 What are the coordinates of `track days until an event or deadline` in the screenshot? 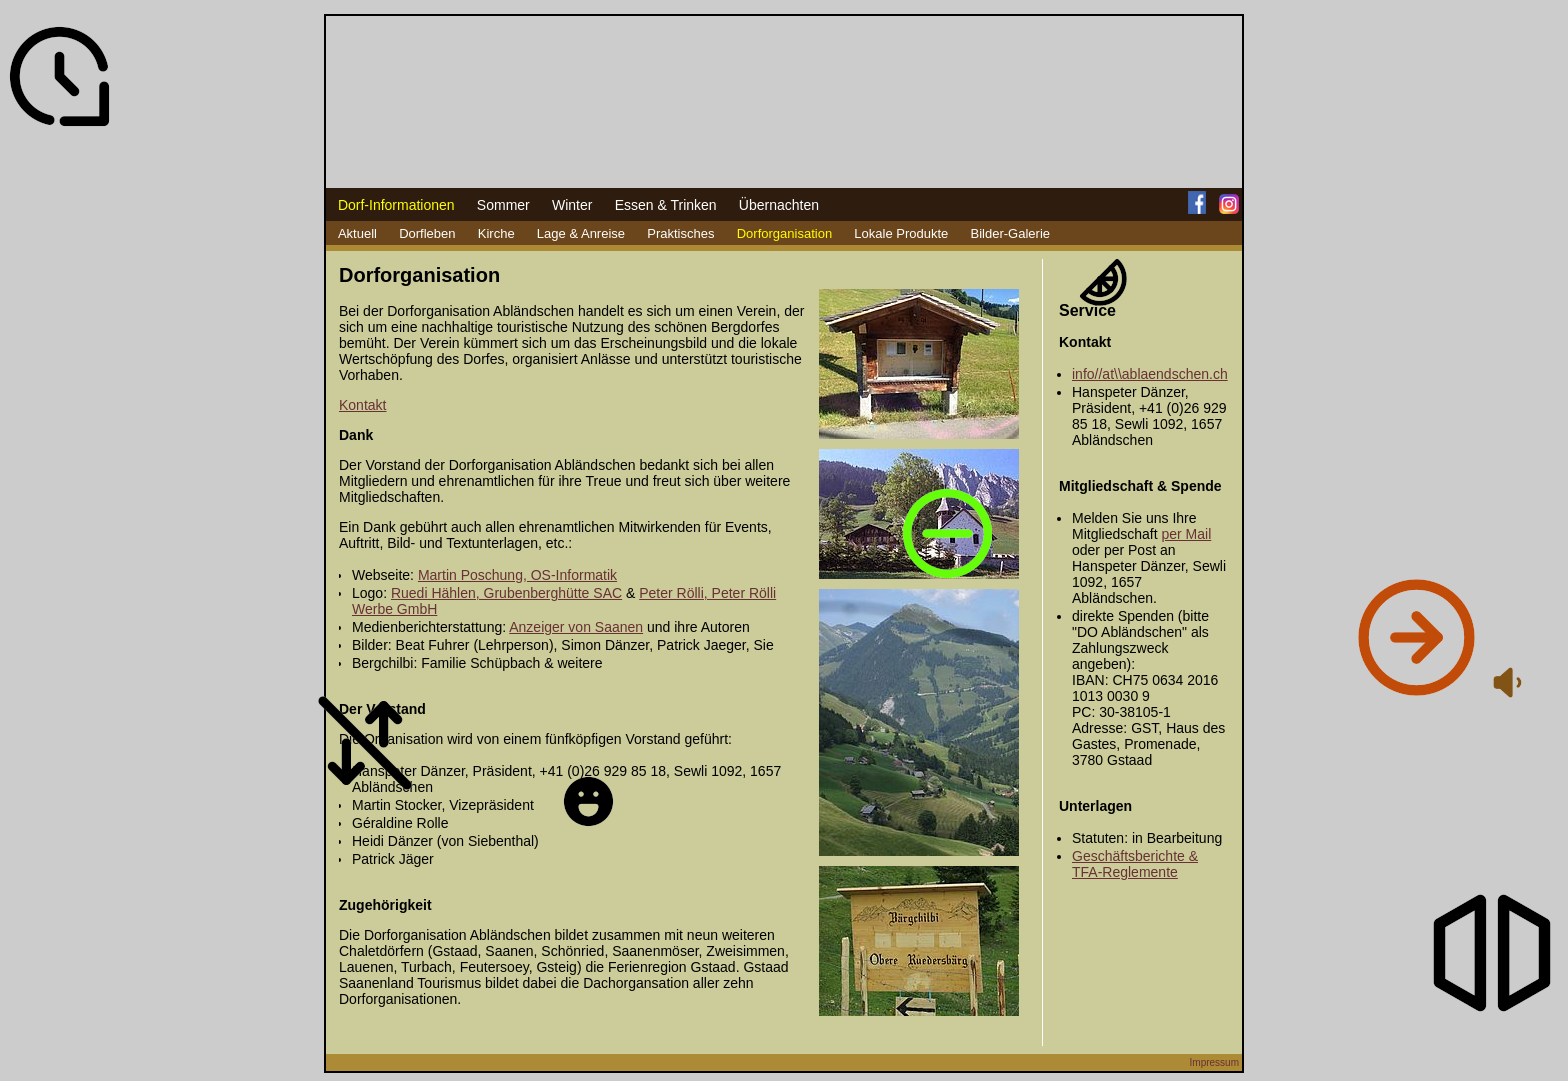 It's located at (59, 76).